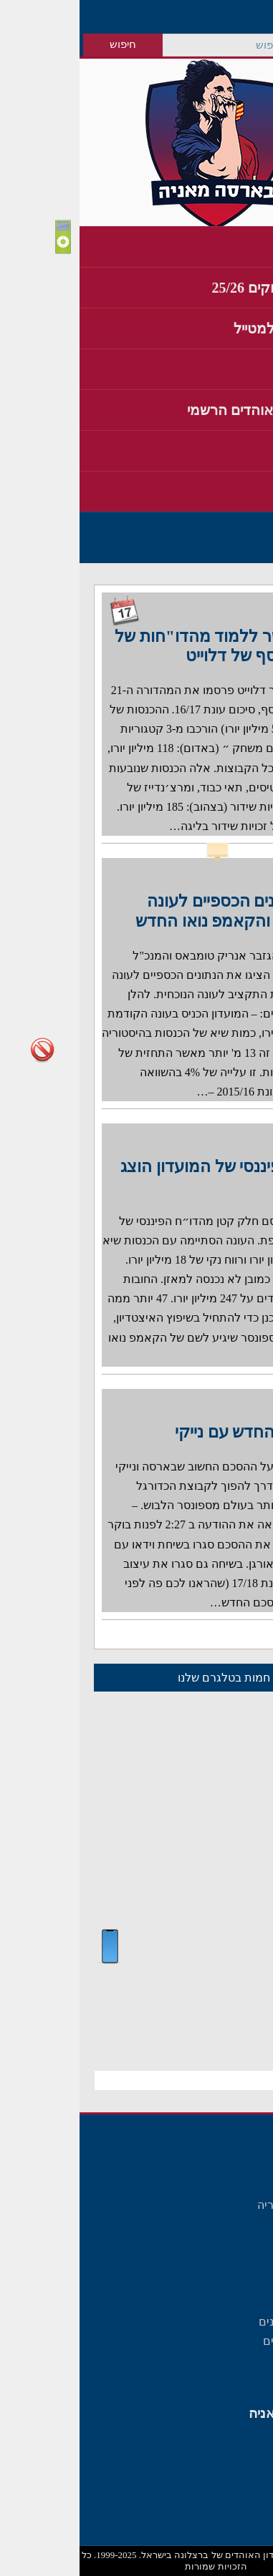 The width and height of the screenshot is (273, 2576). What do you see at coordinates (110, 1946) in the screenshot?
I see `iPhone XS Max device connected to your Mac` at bounding box center [110, 1946].